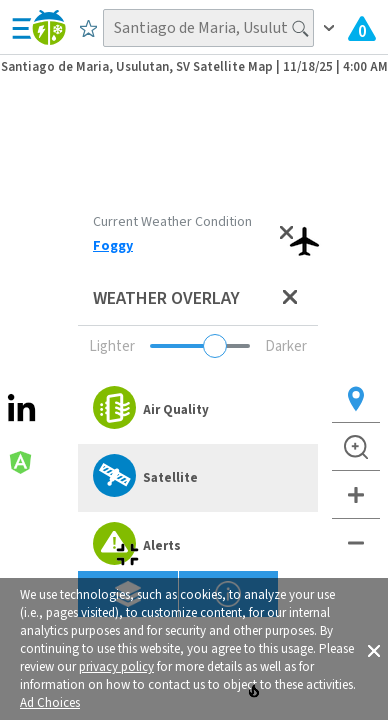  I want to click on locate nearby fire stations, so click(254, 691).